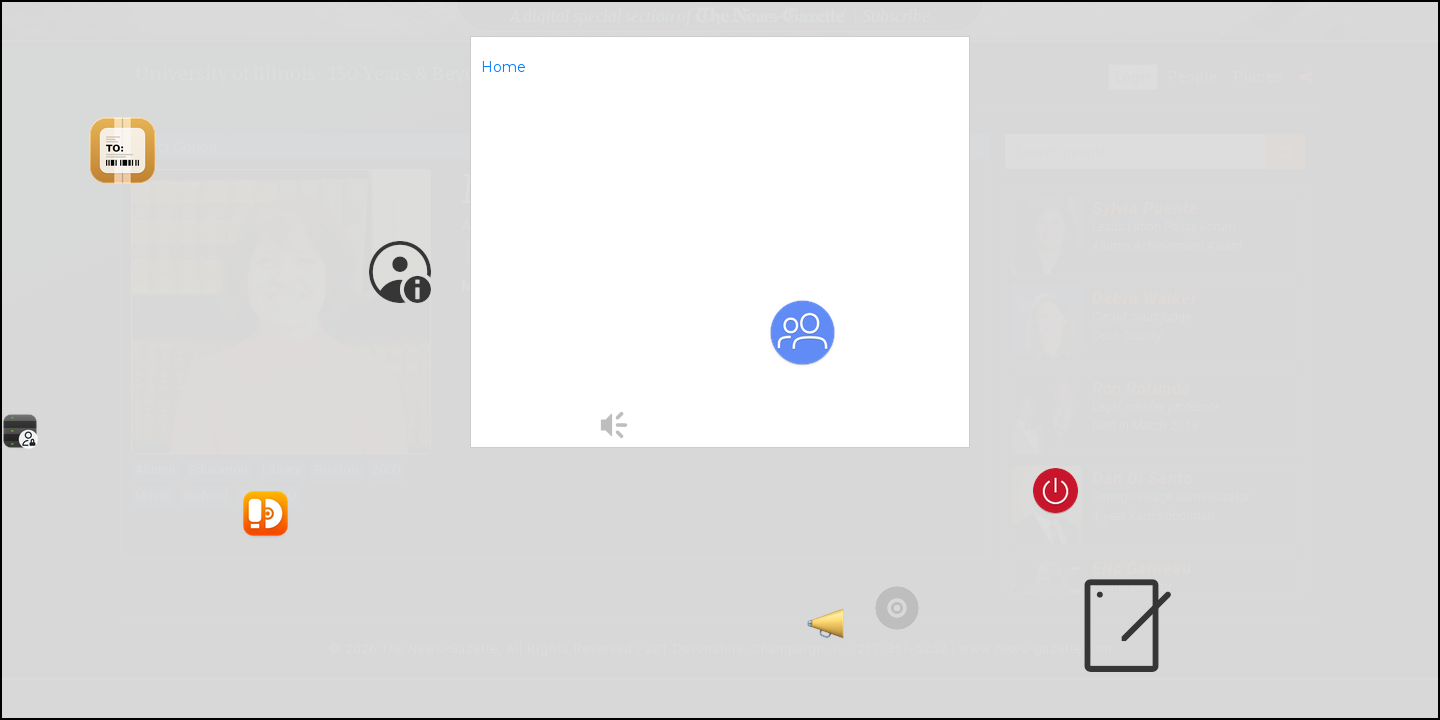 This screenshot has height=720, width=1440. What do you see at coordinates (400, 272) in the screenshot?
I see `view user profile information` at bounding box center [400, 272].